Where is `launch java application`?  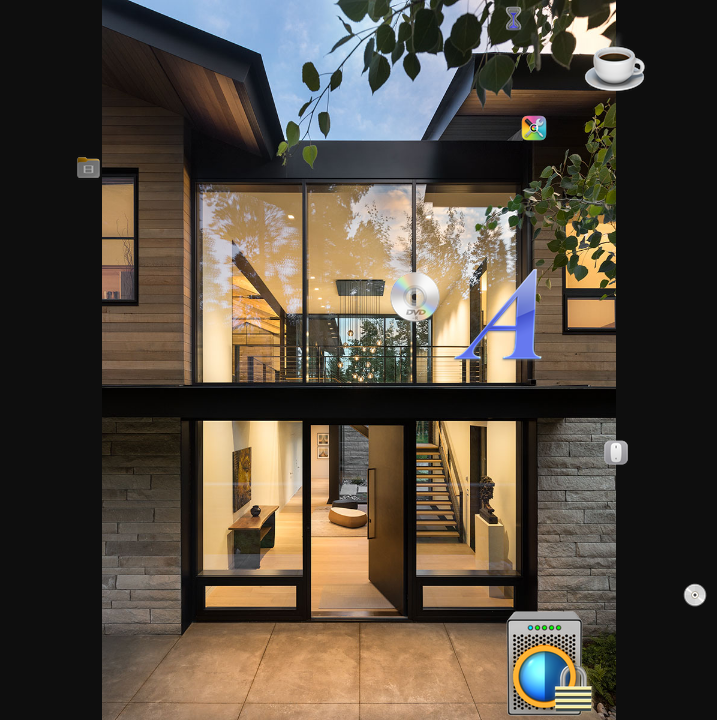 launch java application is located at coordinates (614, 67).